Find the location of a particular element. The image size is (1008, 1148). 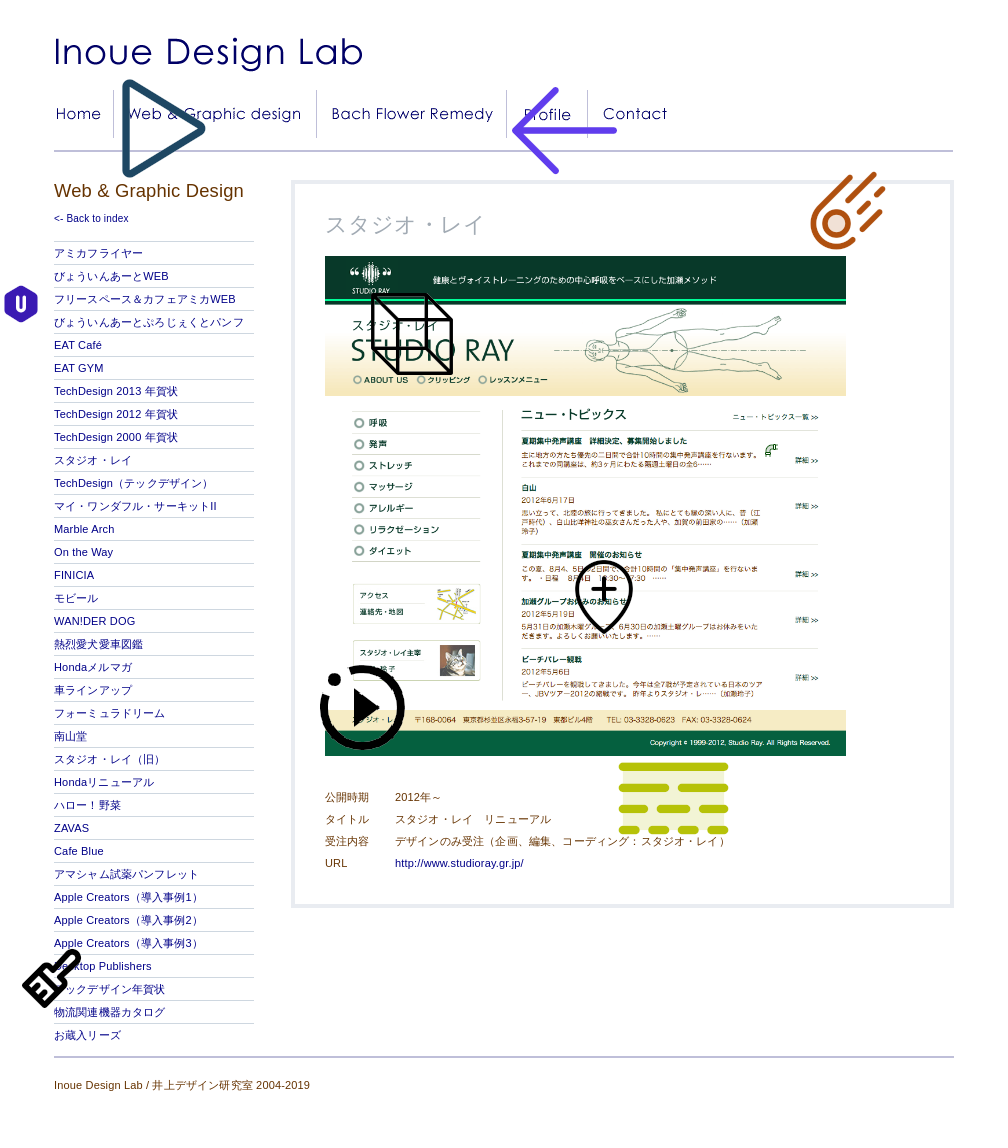

indicates a meteor or space-related feature is located at coordinates (848, 212).